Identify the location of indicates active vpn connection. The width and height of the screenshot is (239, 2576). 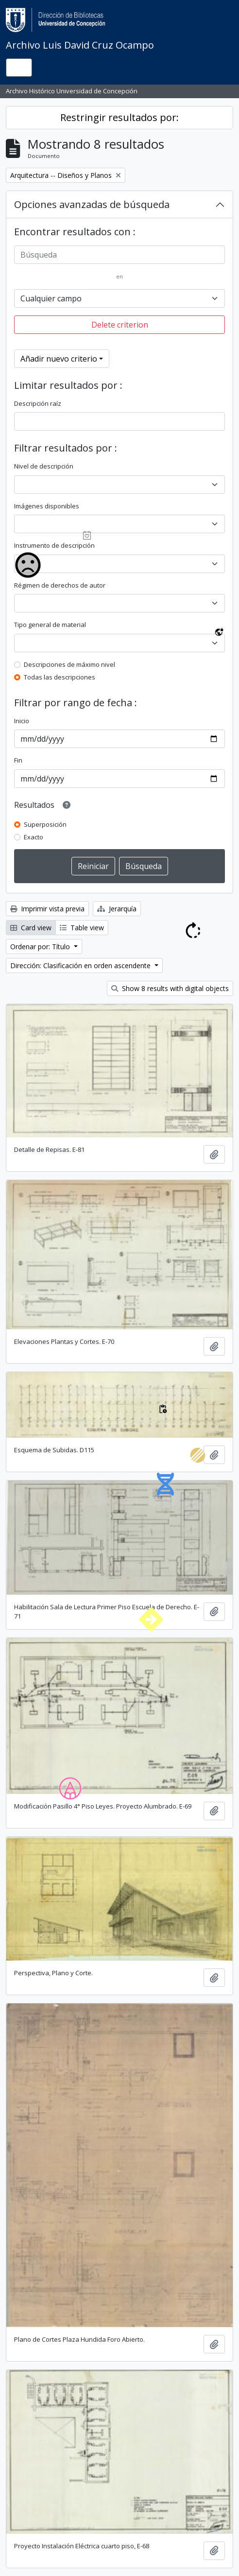
(219, 632).